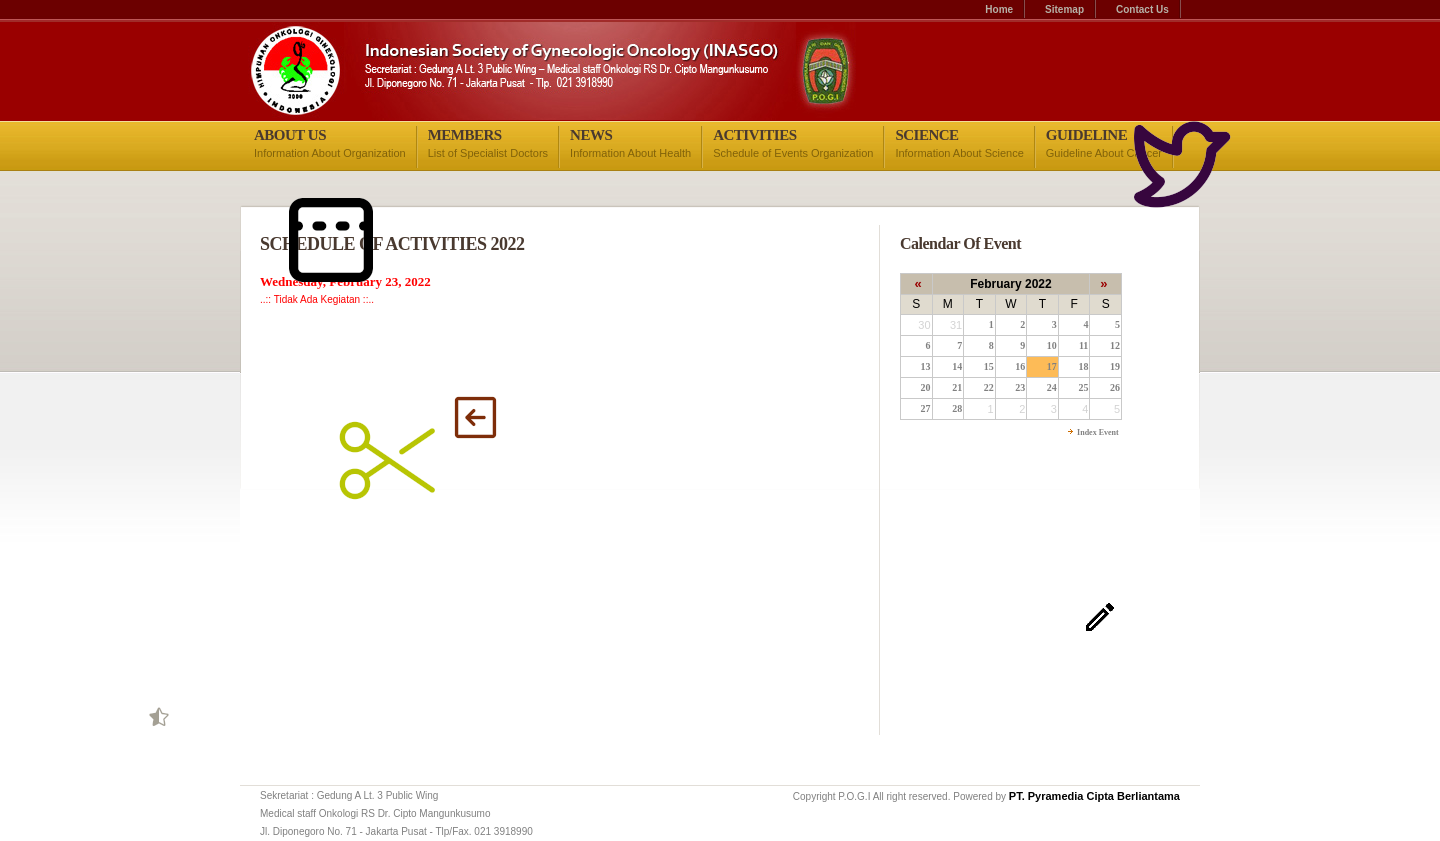  Describe the element at coordinates (1100, 617) in the screenshot. I see `edit or modify content` at that location.